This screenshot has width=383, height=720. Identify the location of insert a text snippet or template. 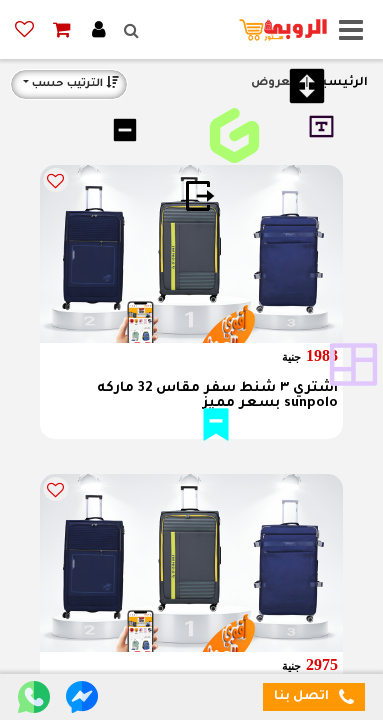
(321, 126).